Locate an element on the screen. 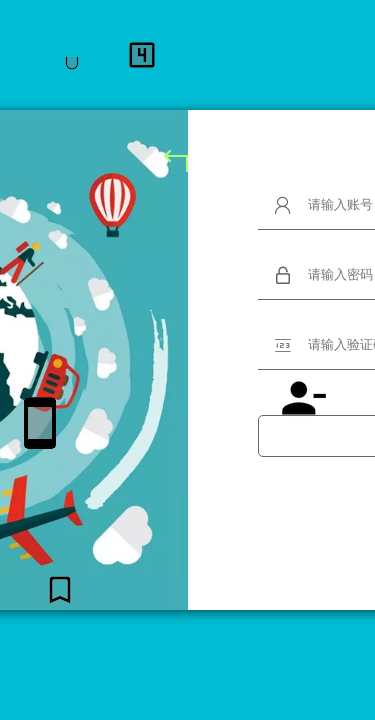 Image resolution: width=375 pixels, height=720 pixels. combine or merge selected shapes is located at coordinates (72, 62).